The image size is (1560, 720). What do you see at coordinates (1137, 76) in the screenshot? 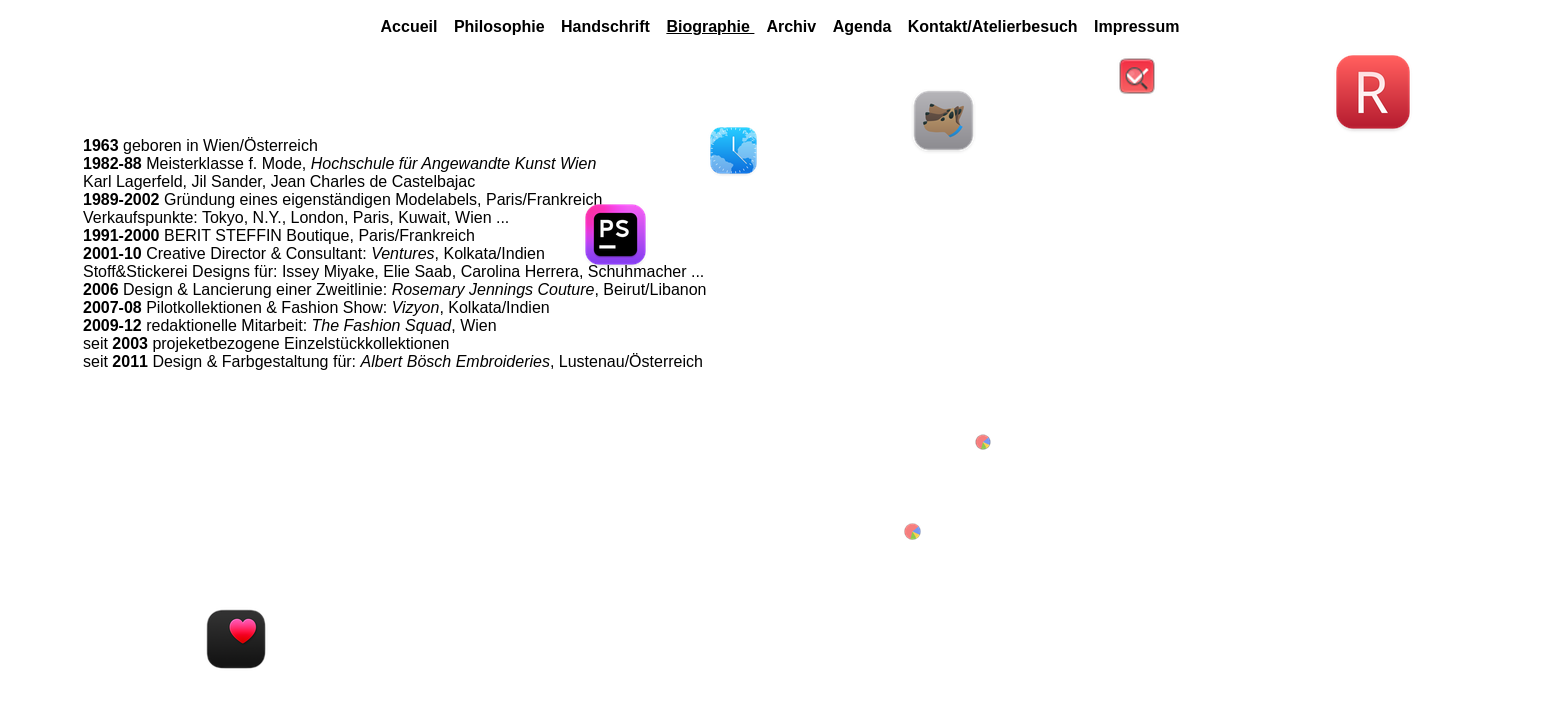
I see `open system configuration settings` at bounding box center [1137, 76].